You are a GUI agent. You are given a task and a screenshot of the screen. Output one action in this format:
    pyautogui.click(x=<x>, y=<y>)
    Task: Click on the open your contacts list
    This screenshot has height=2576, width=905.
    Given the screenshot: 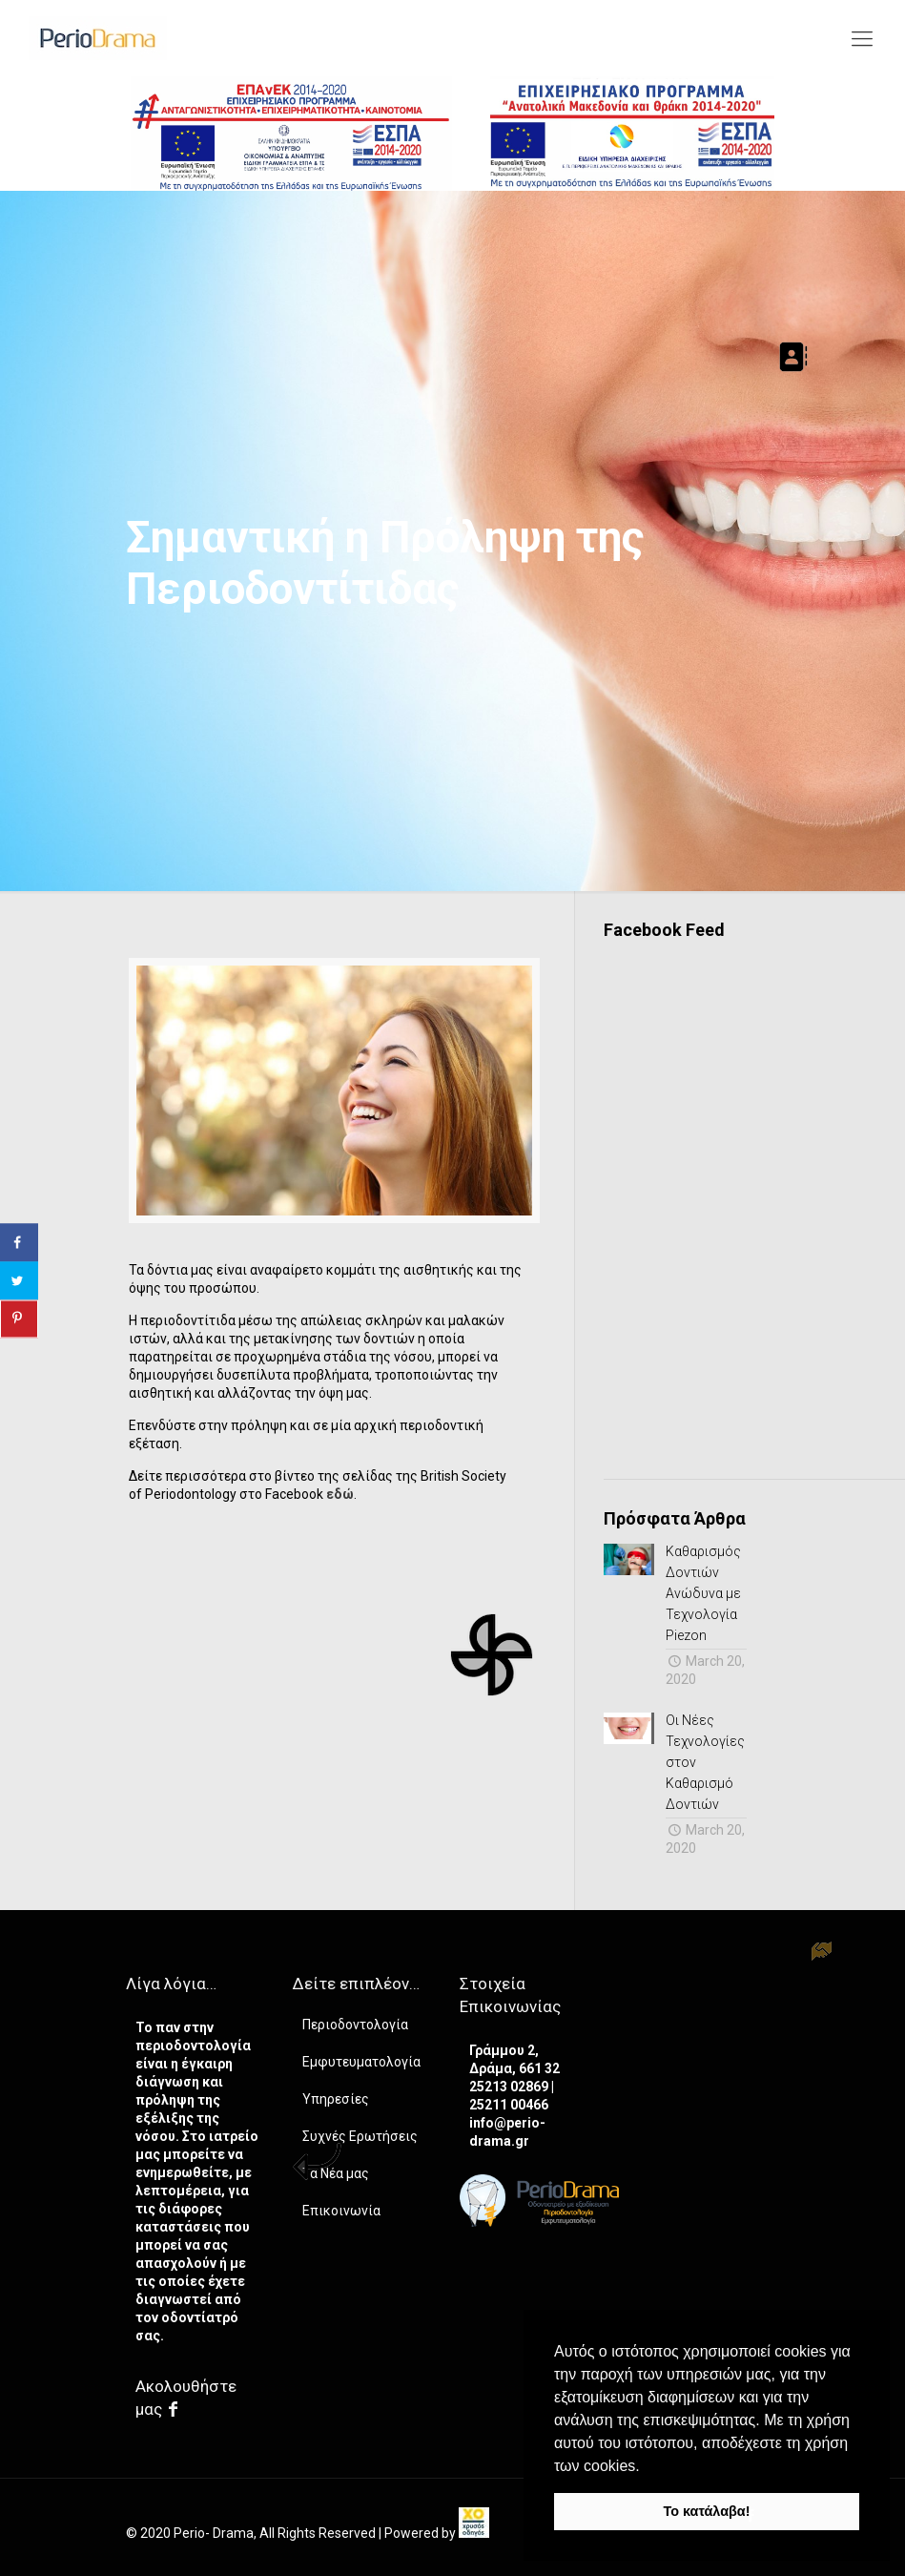 What is the action you would take?
    pyautogui.click(x=792, y=357)
    